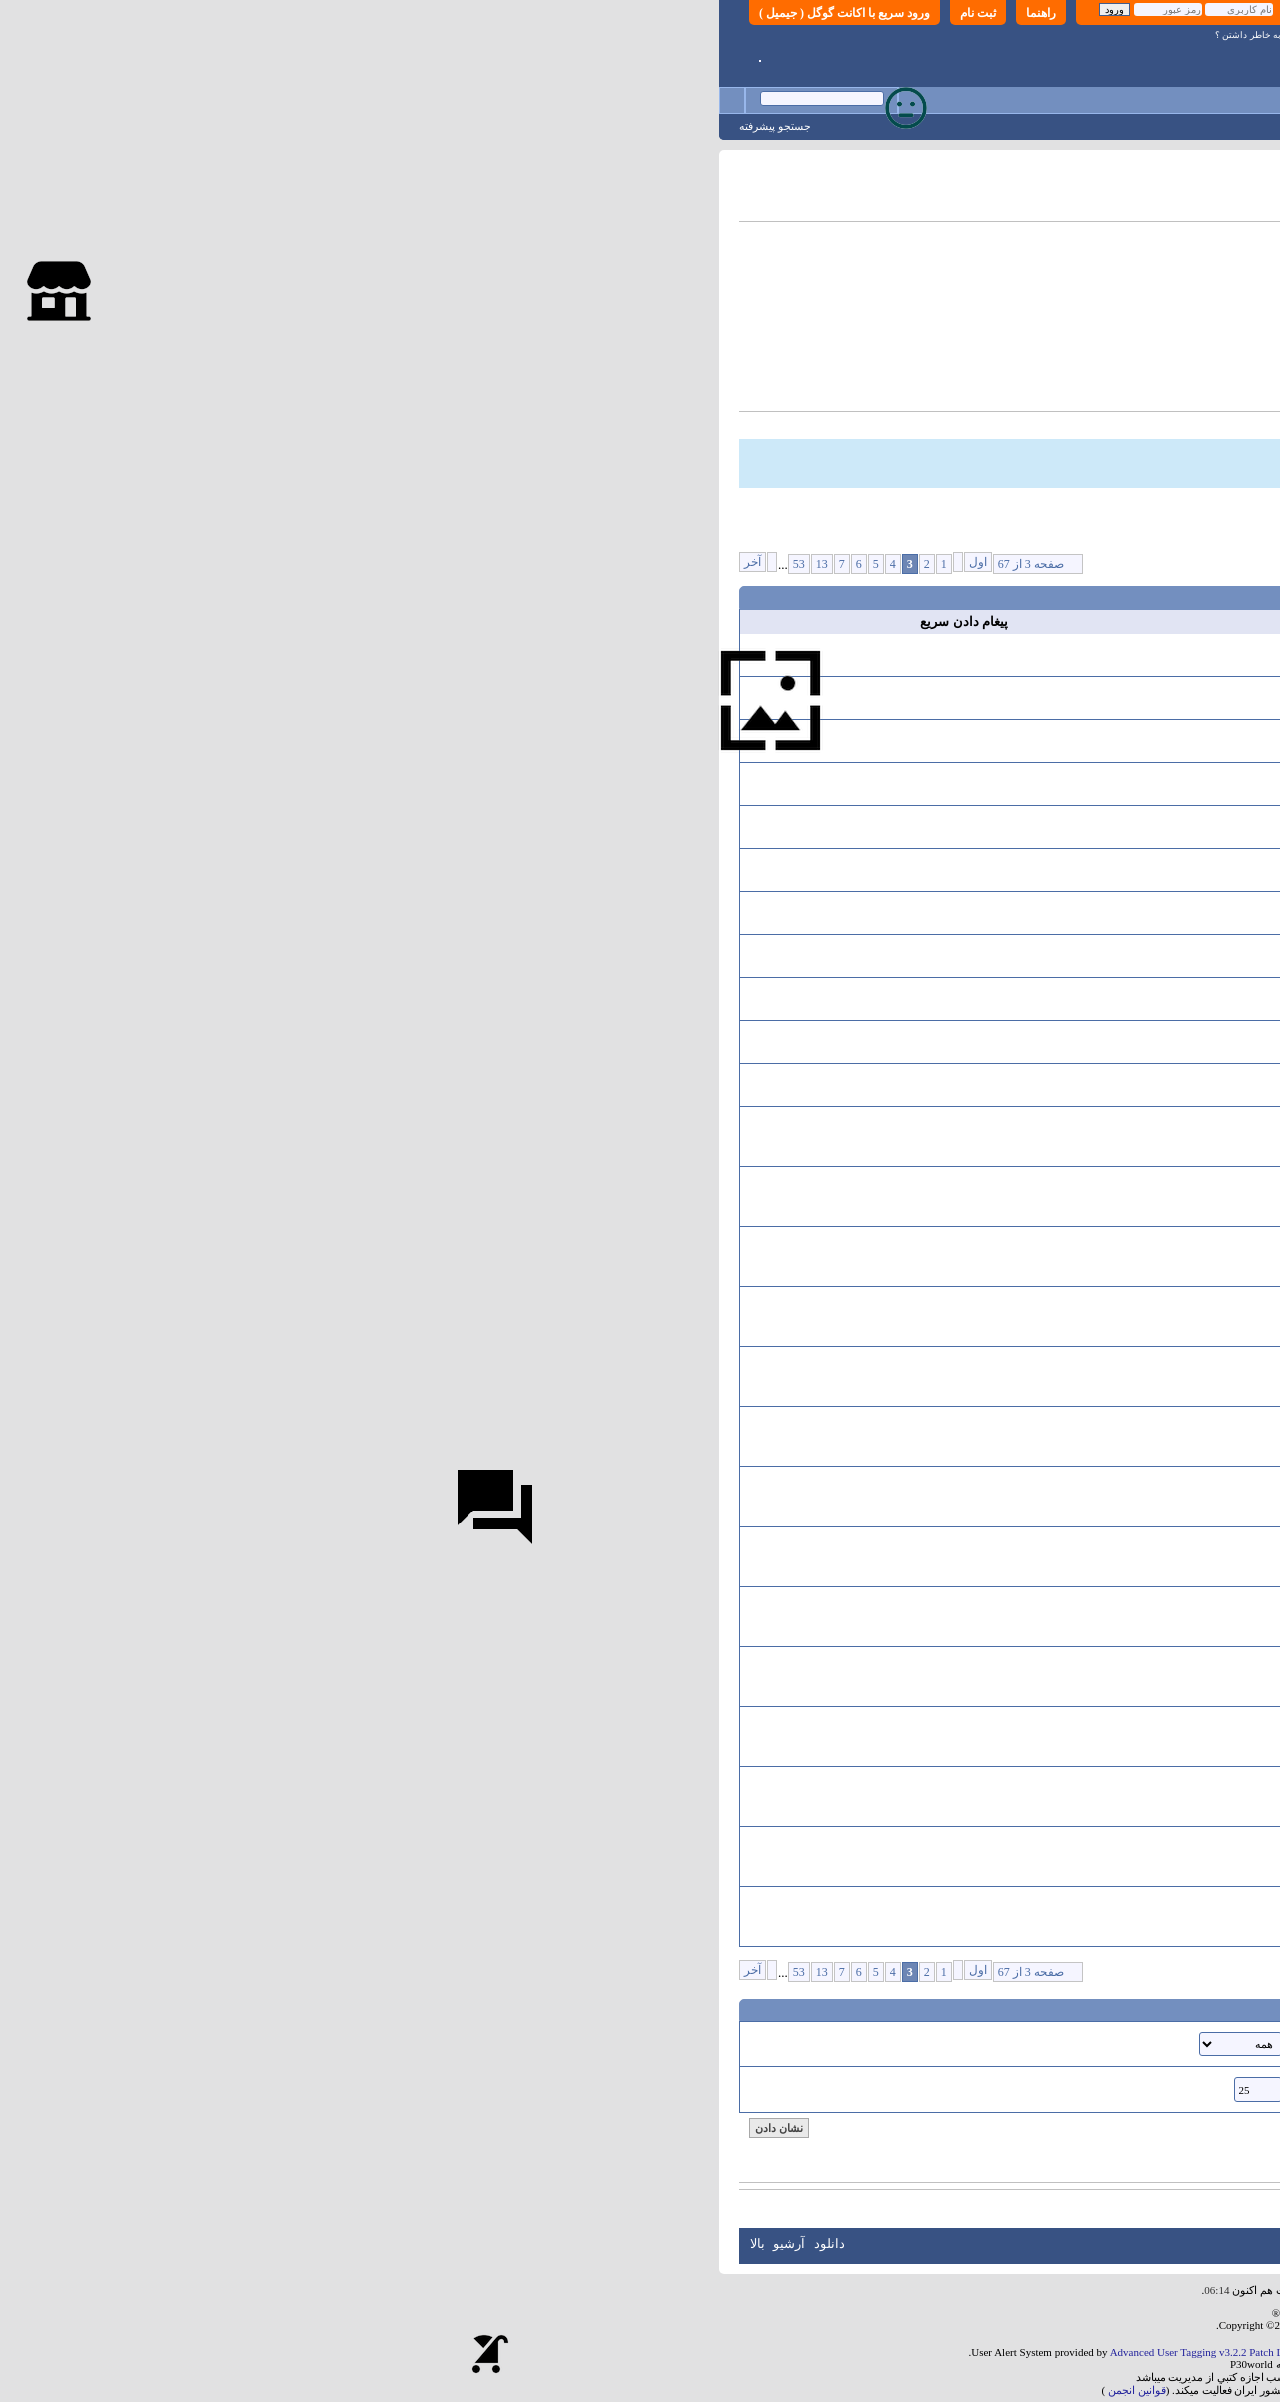 The image size is (1280, 2402). Describe the element at coordinates (59, 291) in the screenshot. I see `access the online store or shop` at that location.